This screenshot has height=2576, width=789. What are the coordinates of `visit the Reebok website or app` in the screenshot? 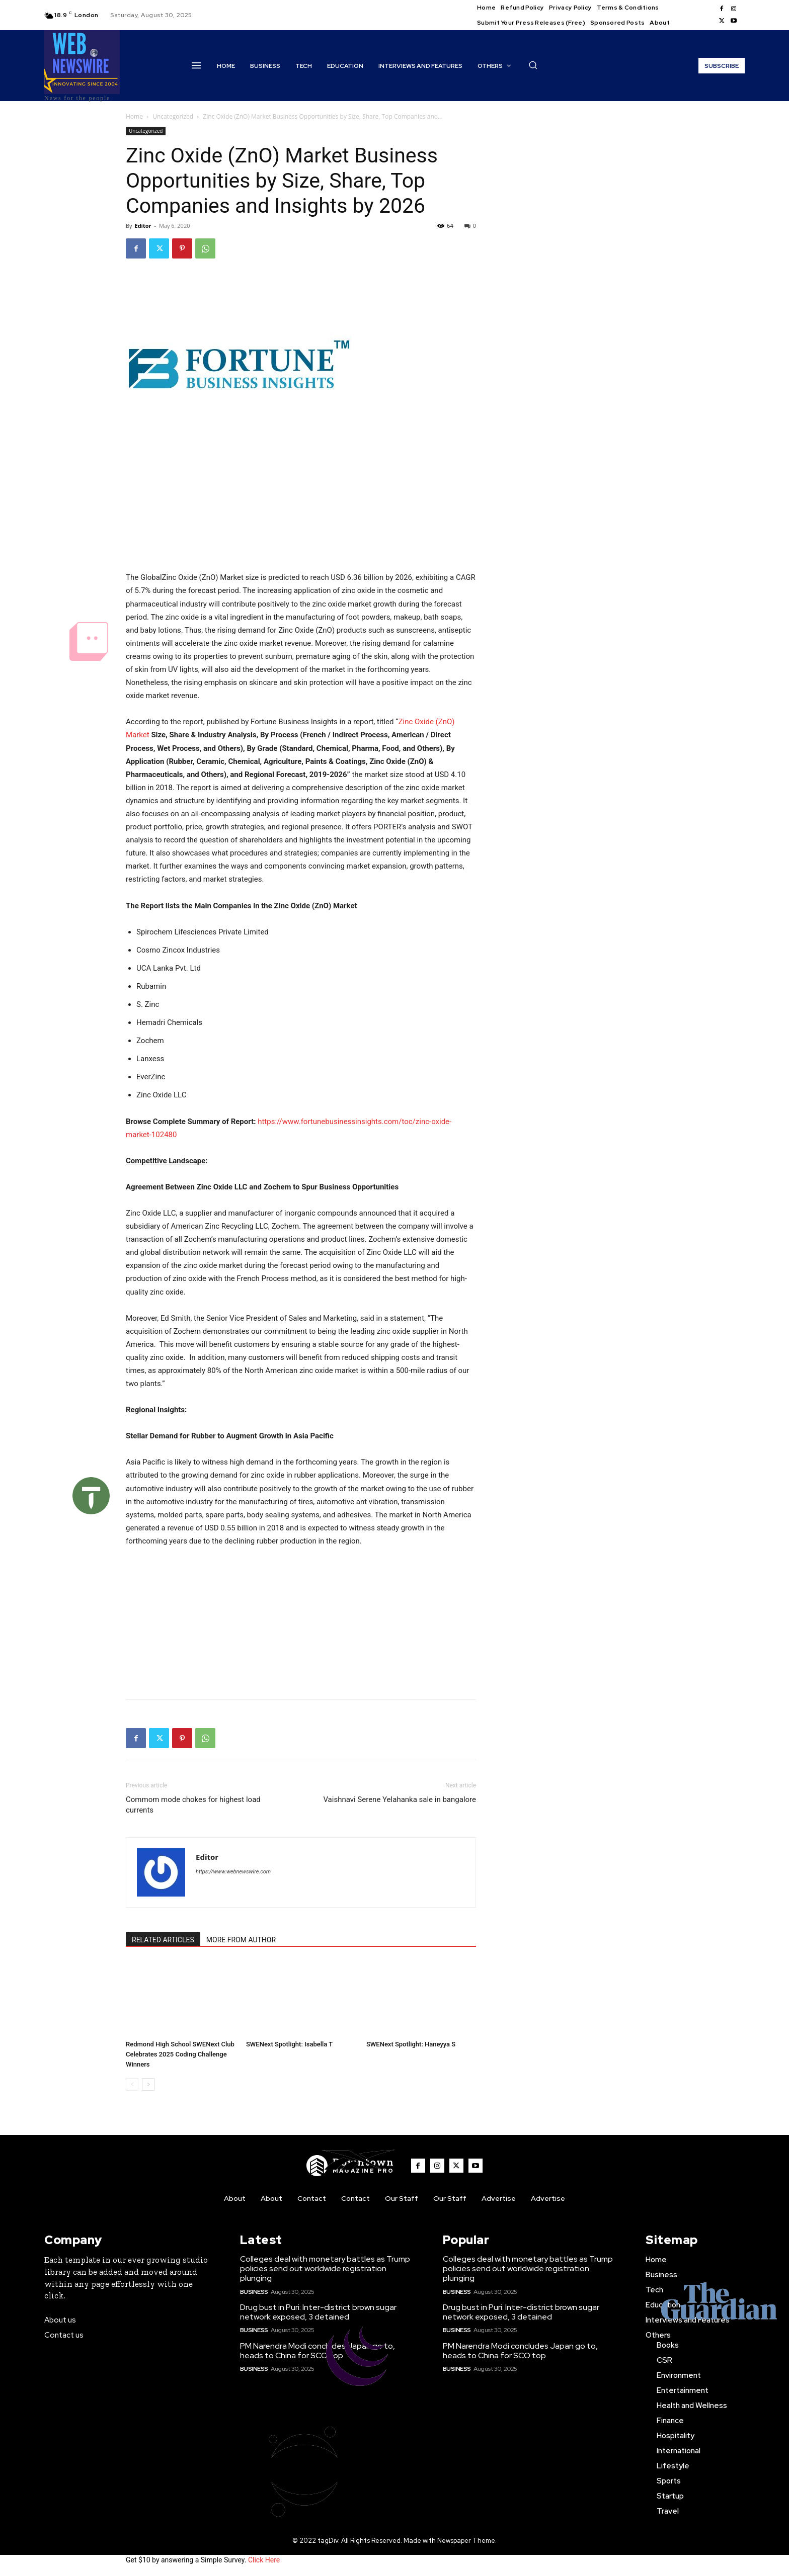 It's located at (358, 2160).